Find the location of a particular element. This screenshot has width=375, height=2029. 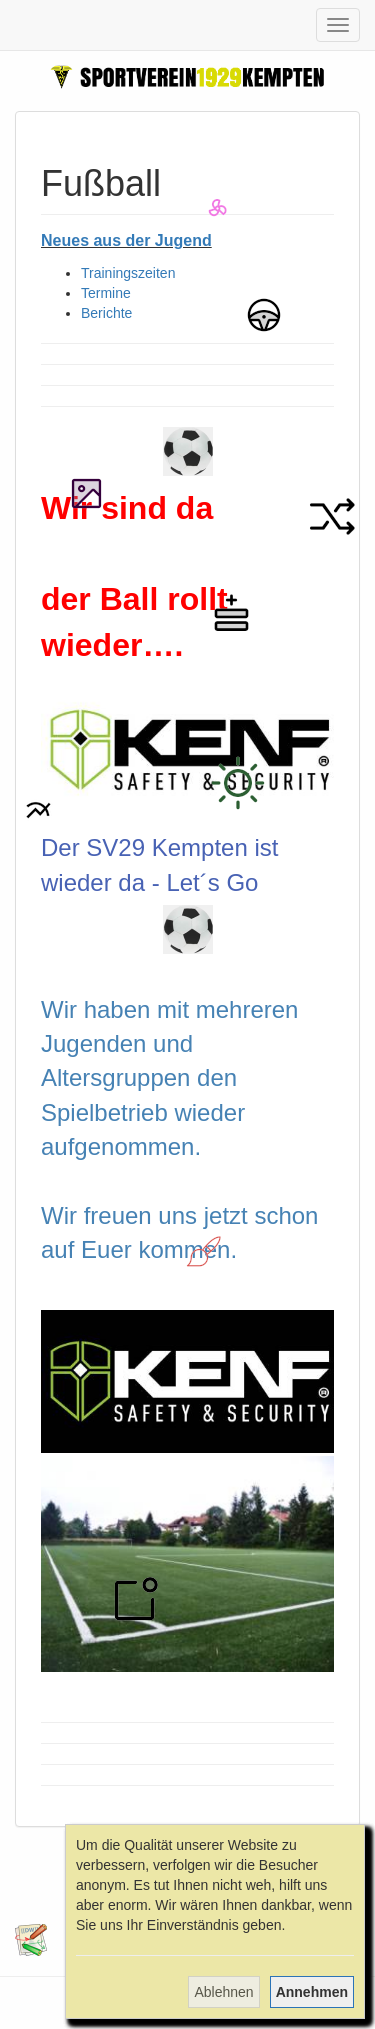

shuffle or randomize playback order is located at coordinates (331, 516).